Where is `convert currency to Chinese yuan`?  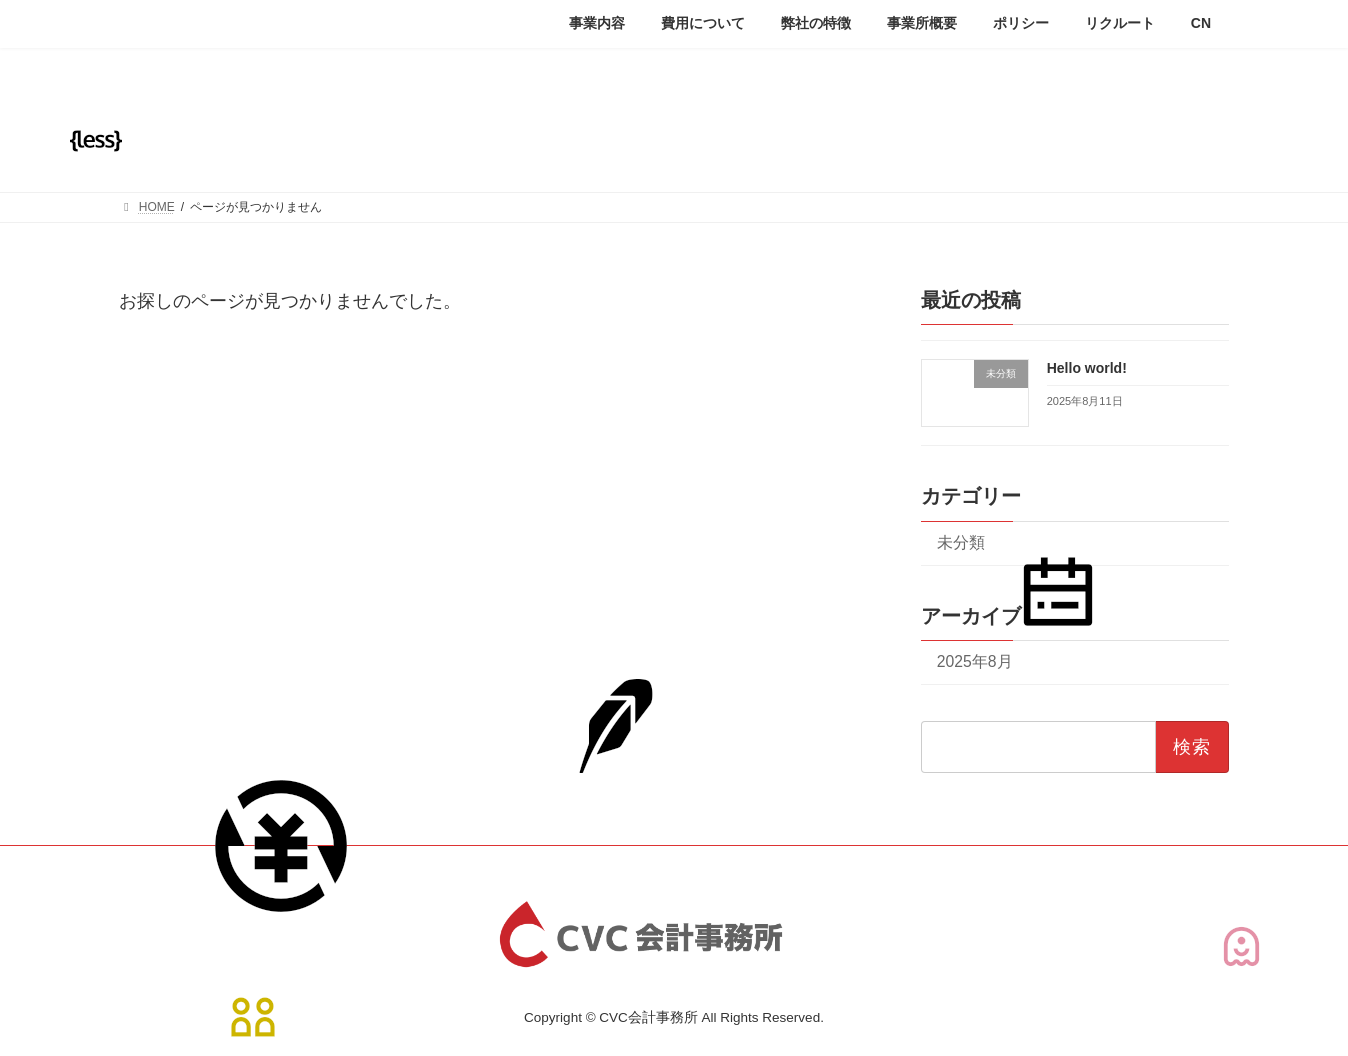 convert currency to Chinese yuan is located at coordinates (281, 846).